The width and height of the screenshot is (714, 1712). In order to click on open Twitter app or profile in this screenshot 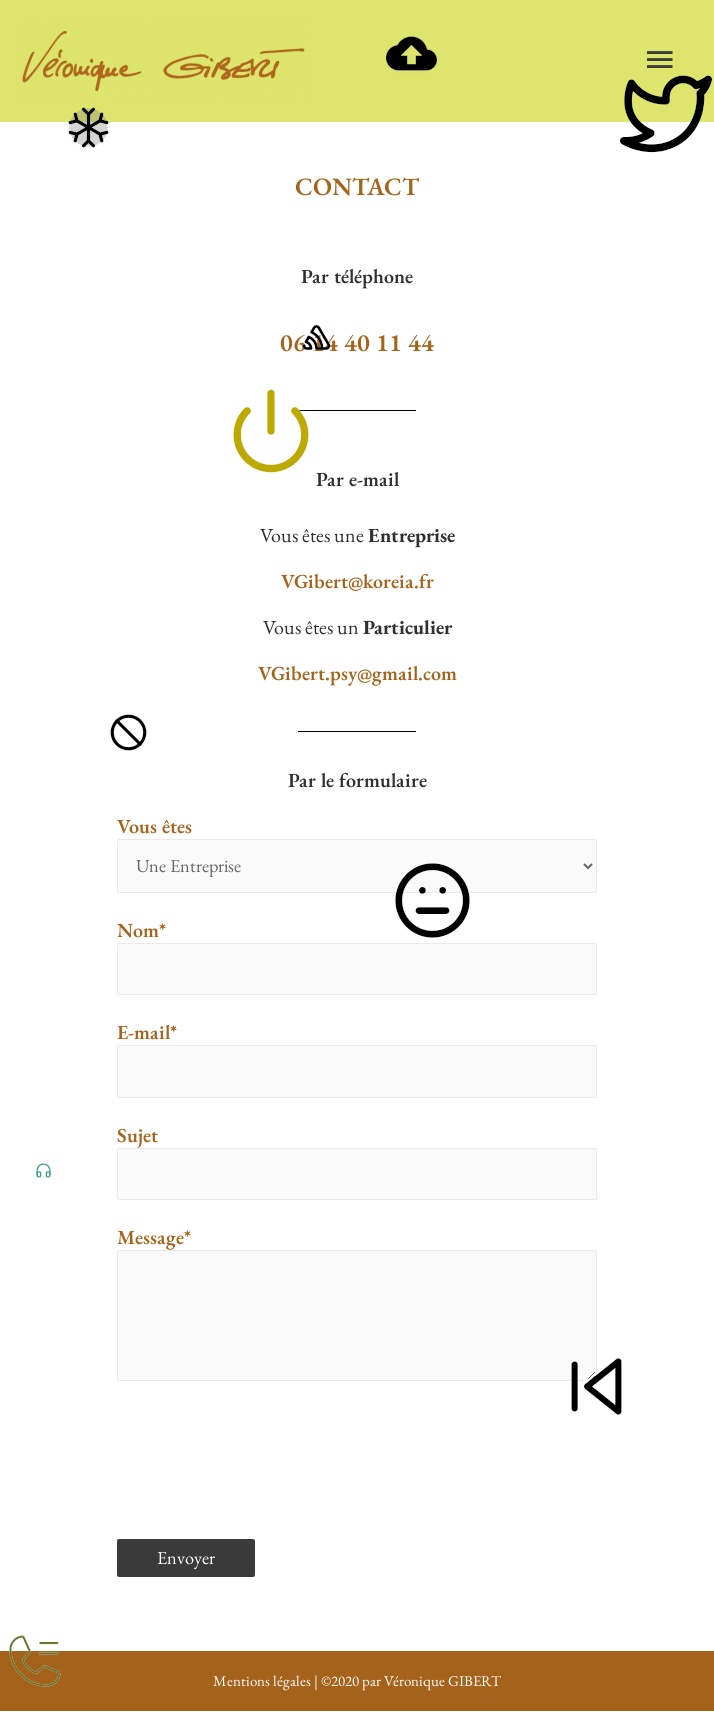, I will do `click(666, 114)`.